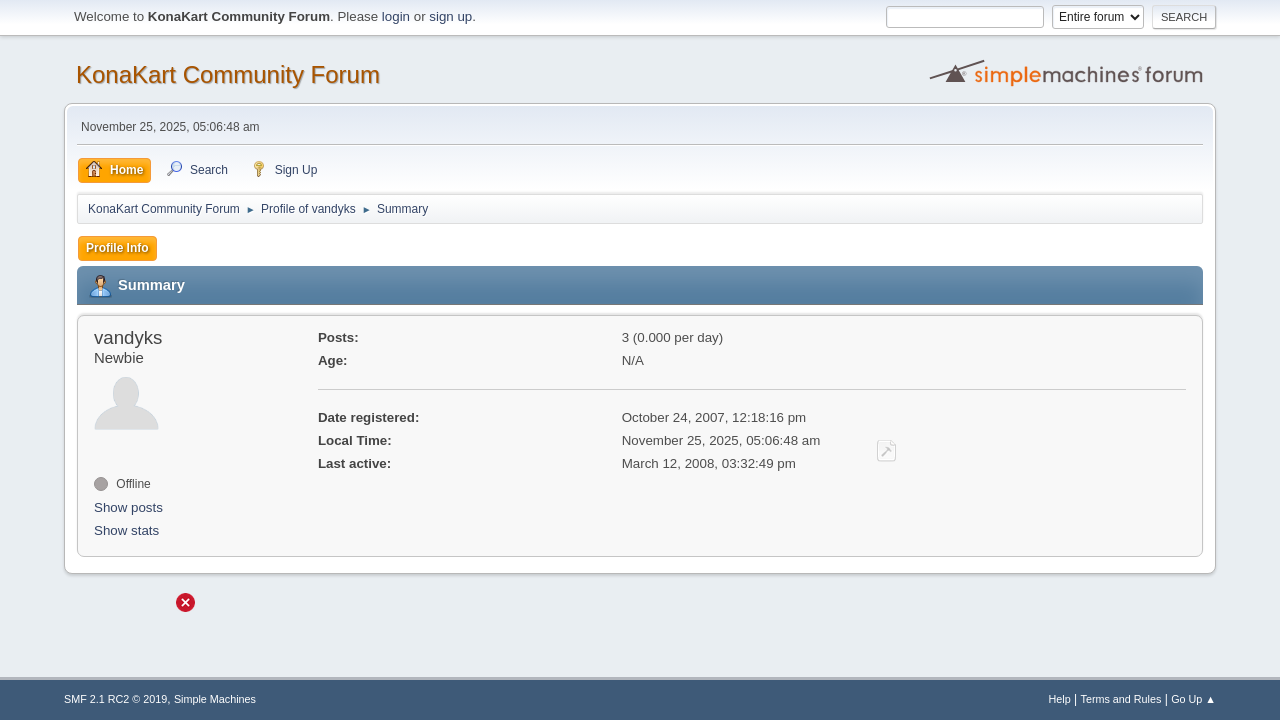 The image size is (1280, 720). I want to click on cancel the current action or operation, so click(185, 602).